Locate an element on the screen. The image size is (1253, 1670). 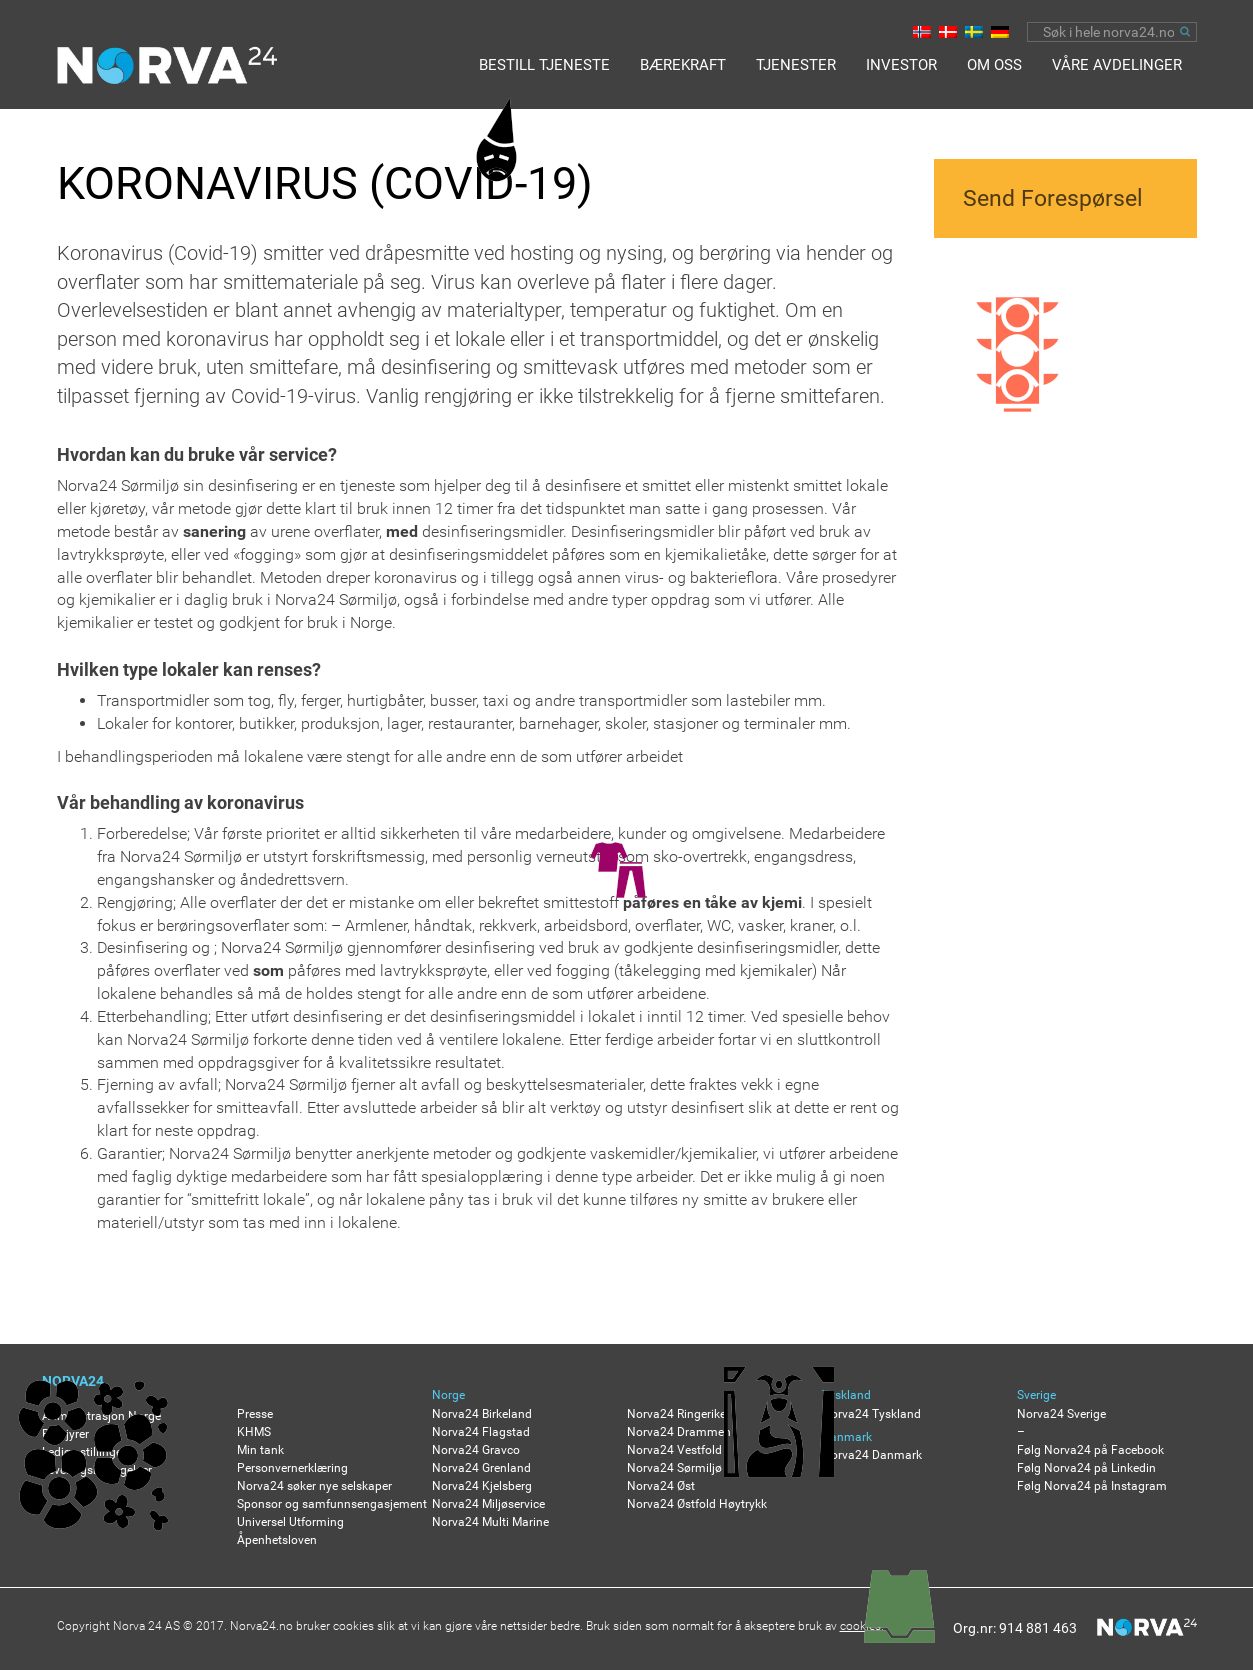
the high priestess tarot card is located at coordinates (779, 1422).